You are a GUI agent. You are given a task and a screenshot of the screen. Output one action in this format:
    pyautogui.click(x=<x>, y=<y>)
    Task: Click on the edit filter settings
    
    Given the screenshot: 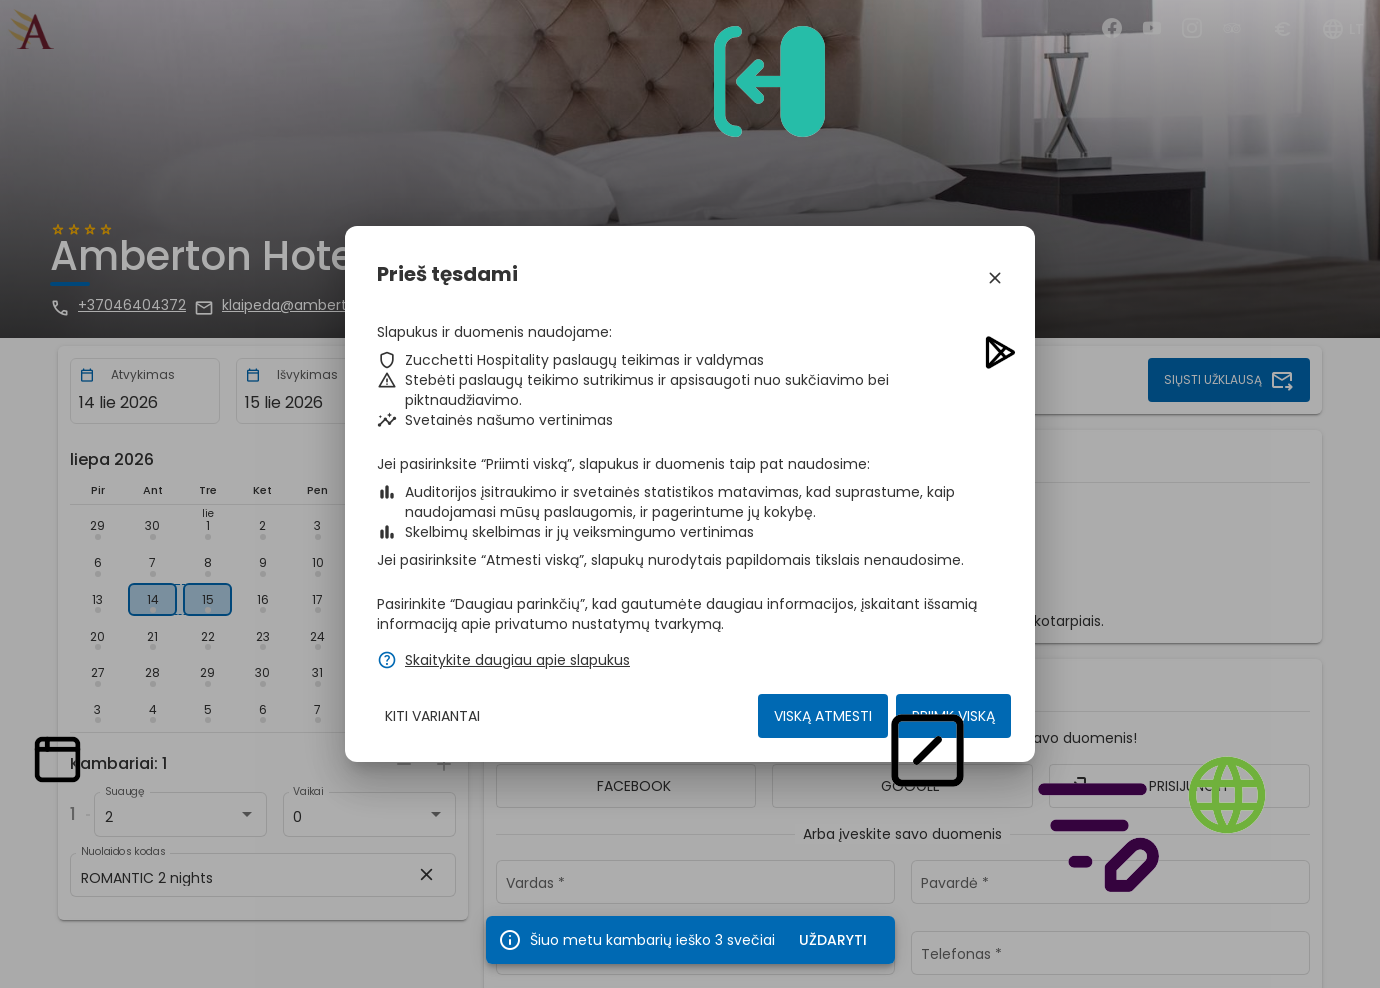 What is the action you would take?
    pyautogui.click(x=1092, y=825)
    